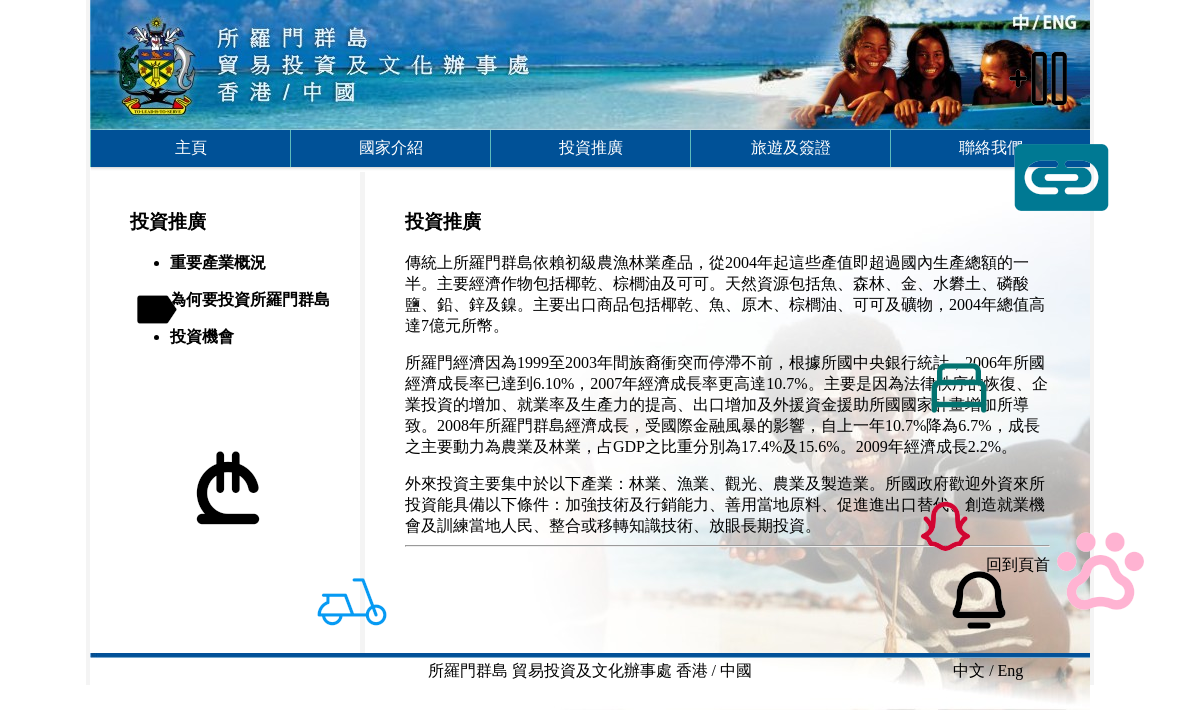 The height and width of the screenshot is (720, 1180). Describe the element at coordinates (1100, 569) in the screenshot. I see `access pet-related features or settings` at that location.